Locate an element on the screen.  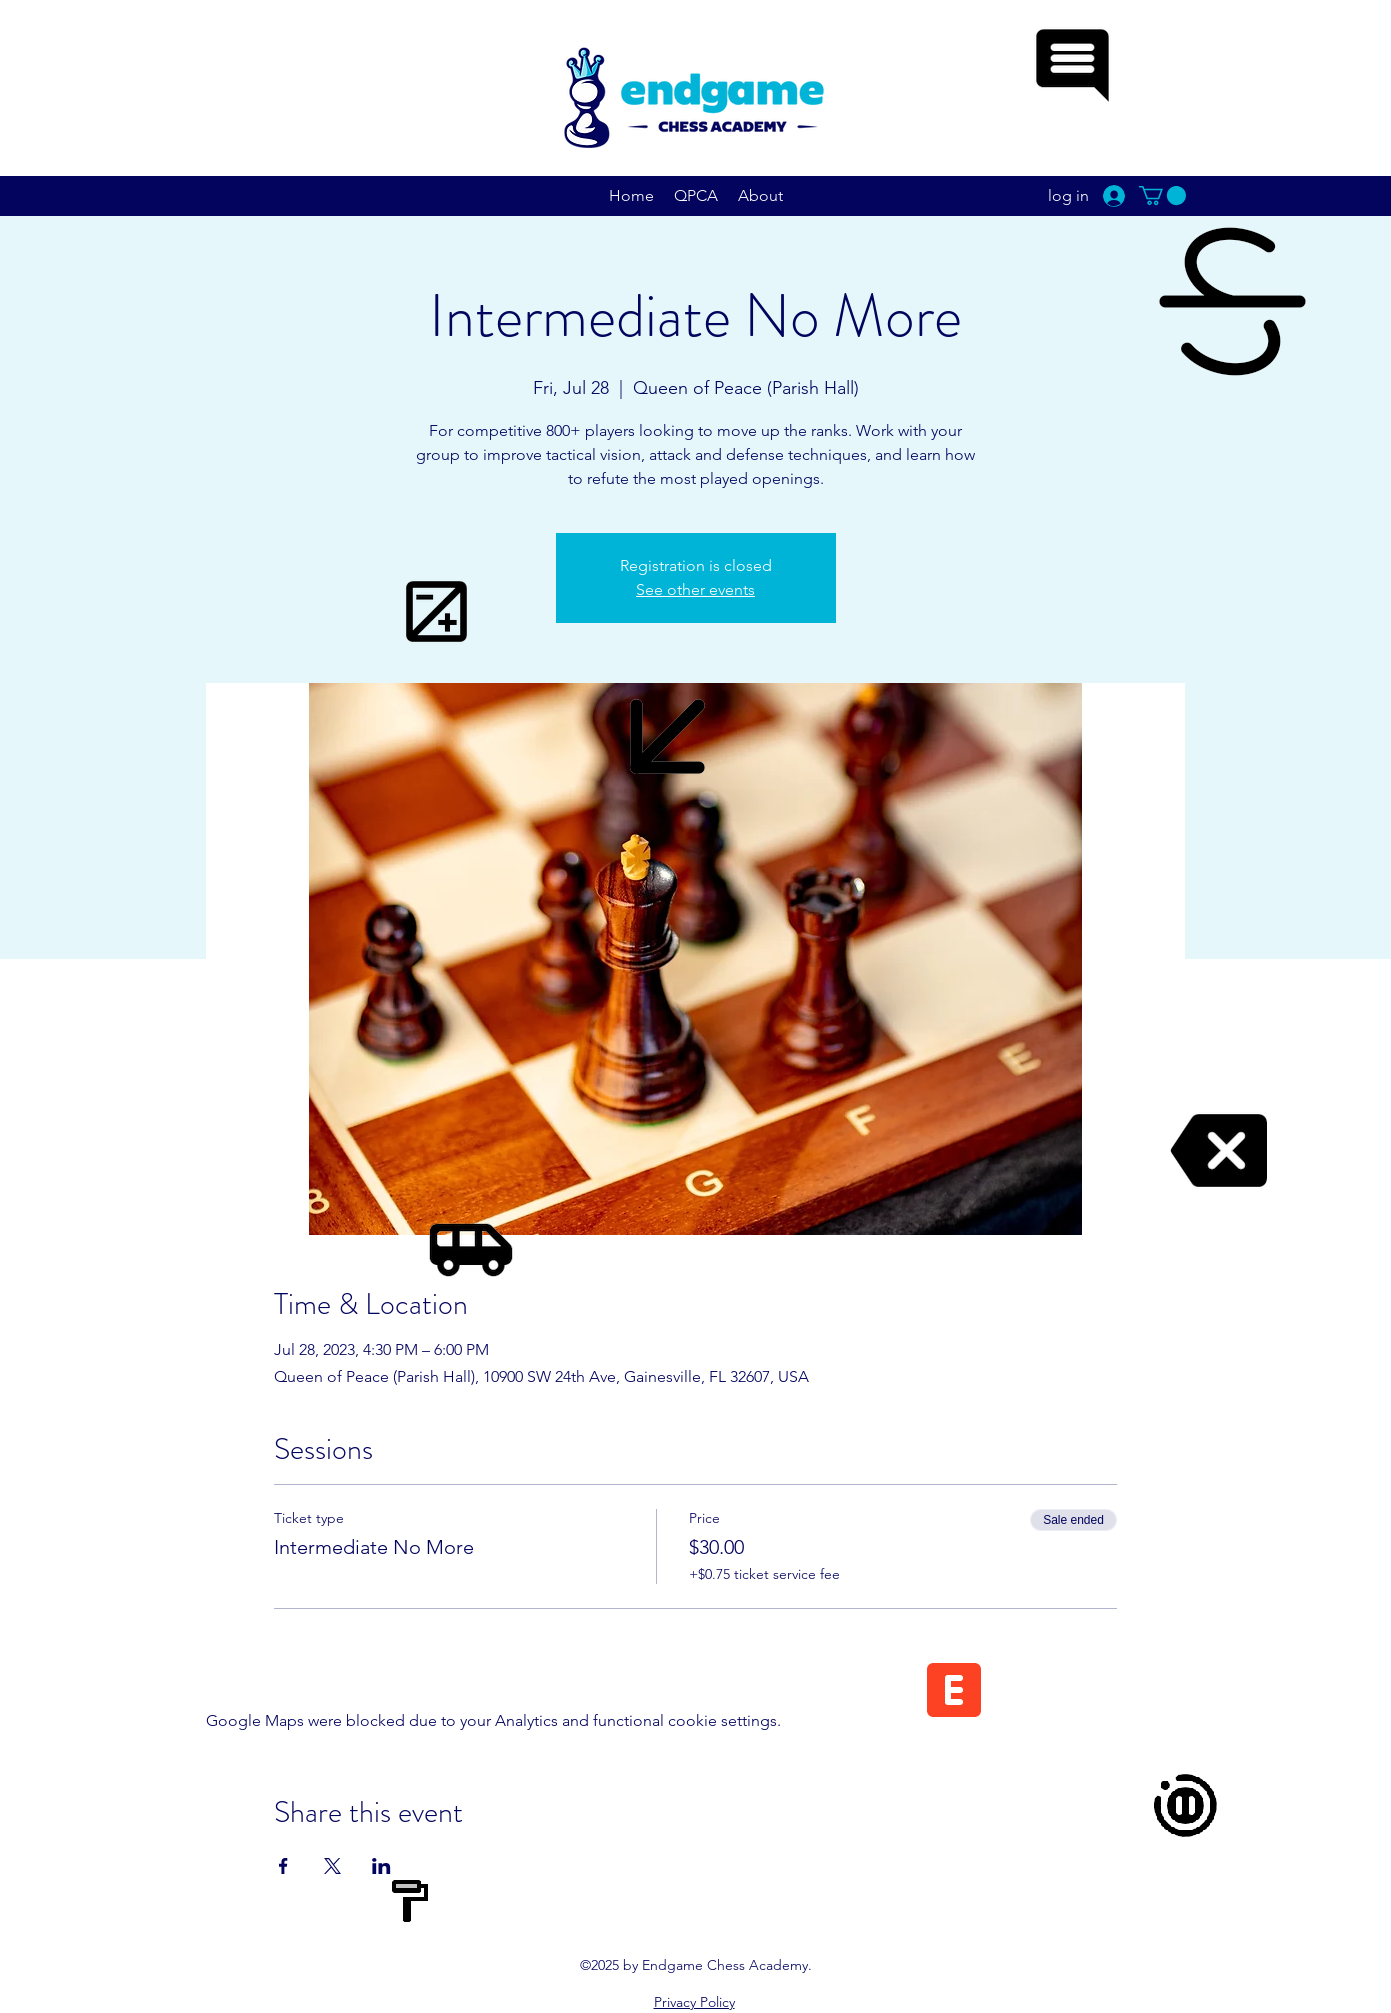
pause motion photo playback is located at coordinates (1185, 1805).